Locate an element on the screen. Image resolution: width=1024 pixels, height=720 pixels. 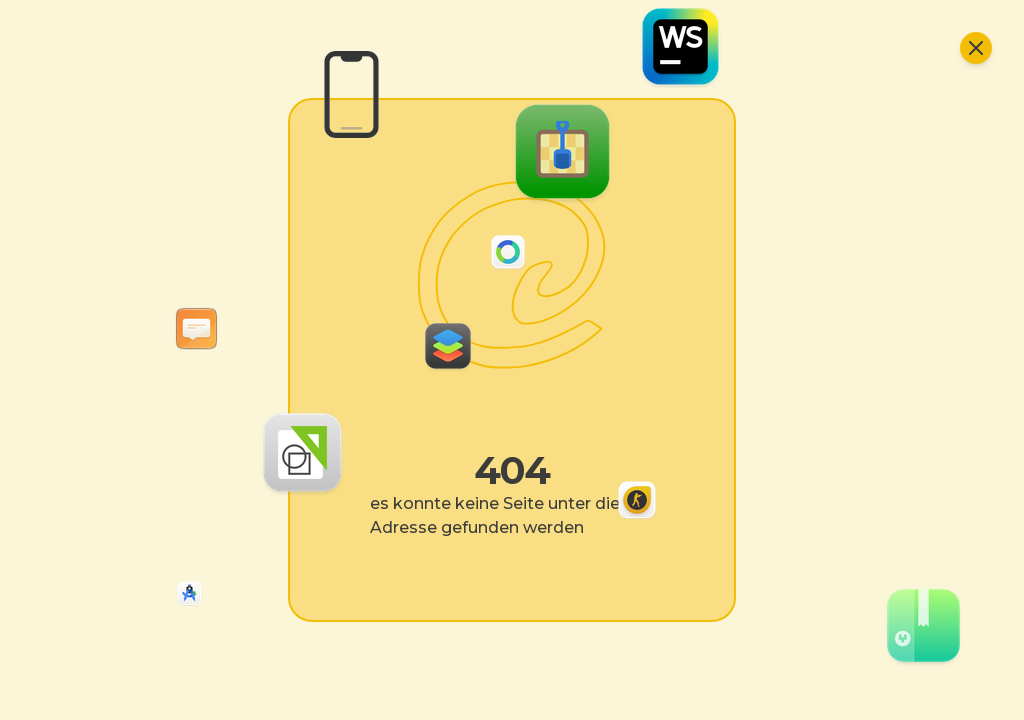
open yast software group manager is located at coordinates (923, 625).